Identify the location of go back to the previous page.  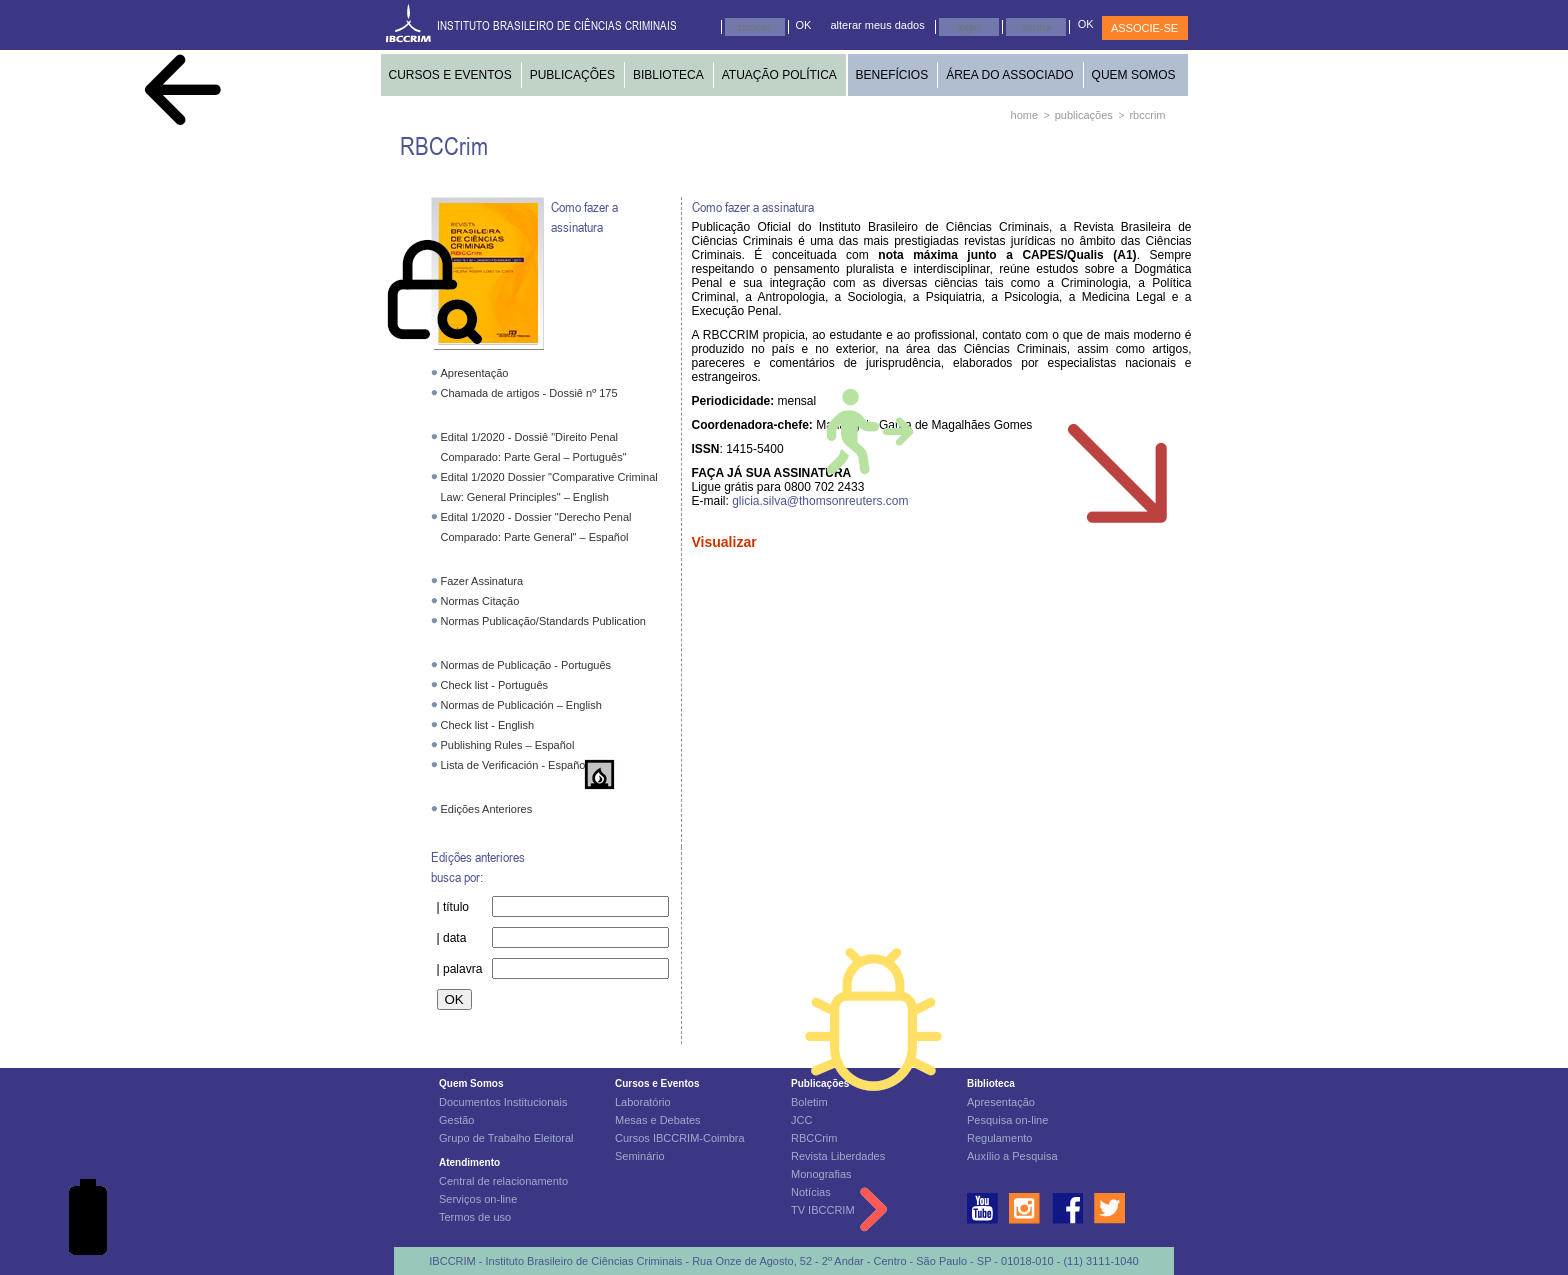
(185, 91).